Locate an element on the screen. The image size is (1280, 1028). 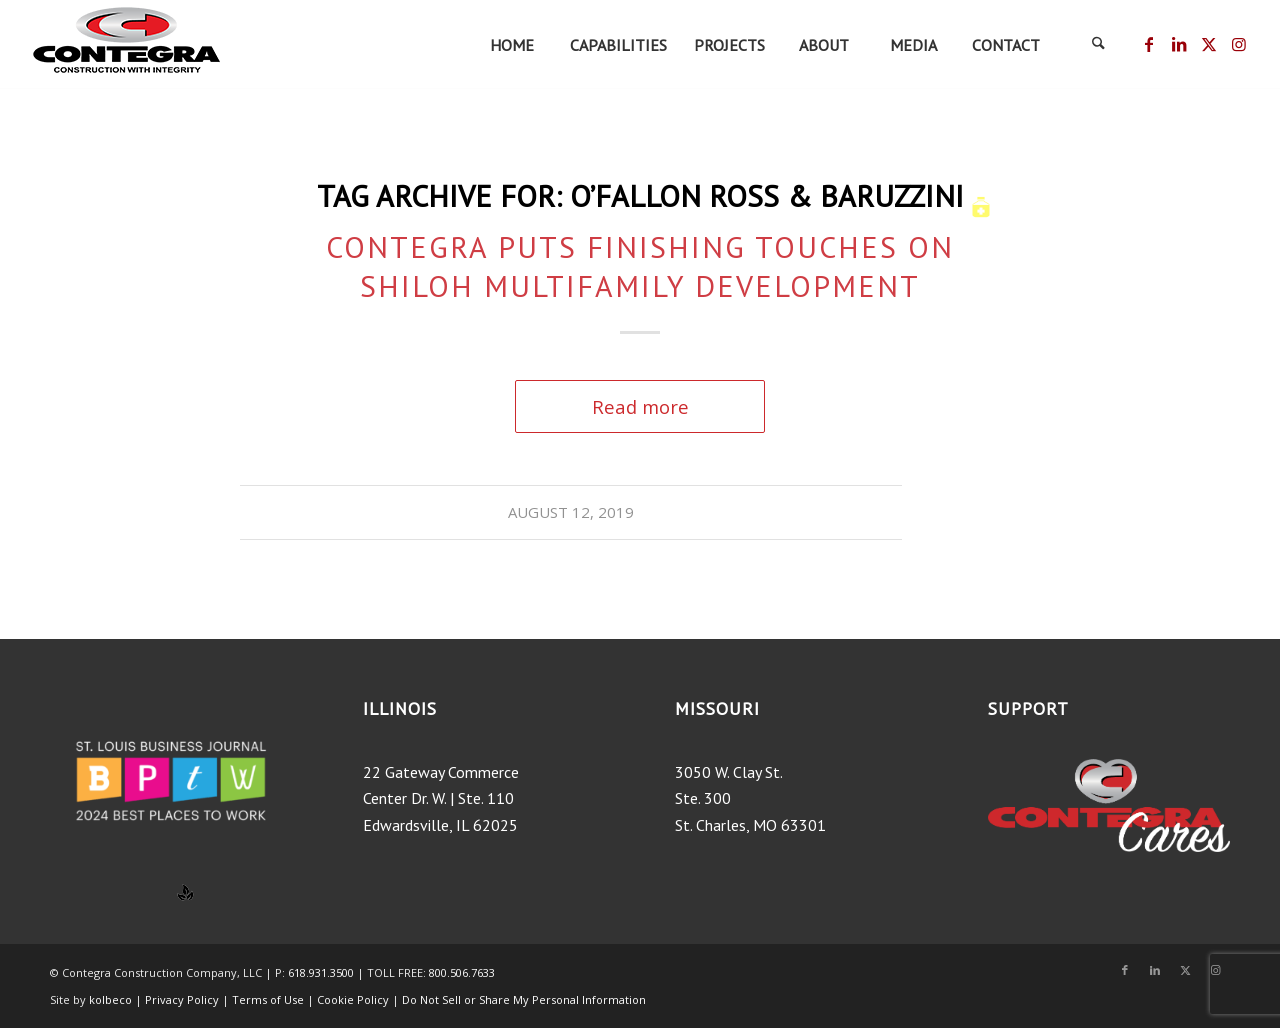
indicates eco-friendly or organic option is located at coordinates (185, 892).